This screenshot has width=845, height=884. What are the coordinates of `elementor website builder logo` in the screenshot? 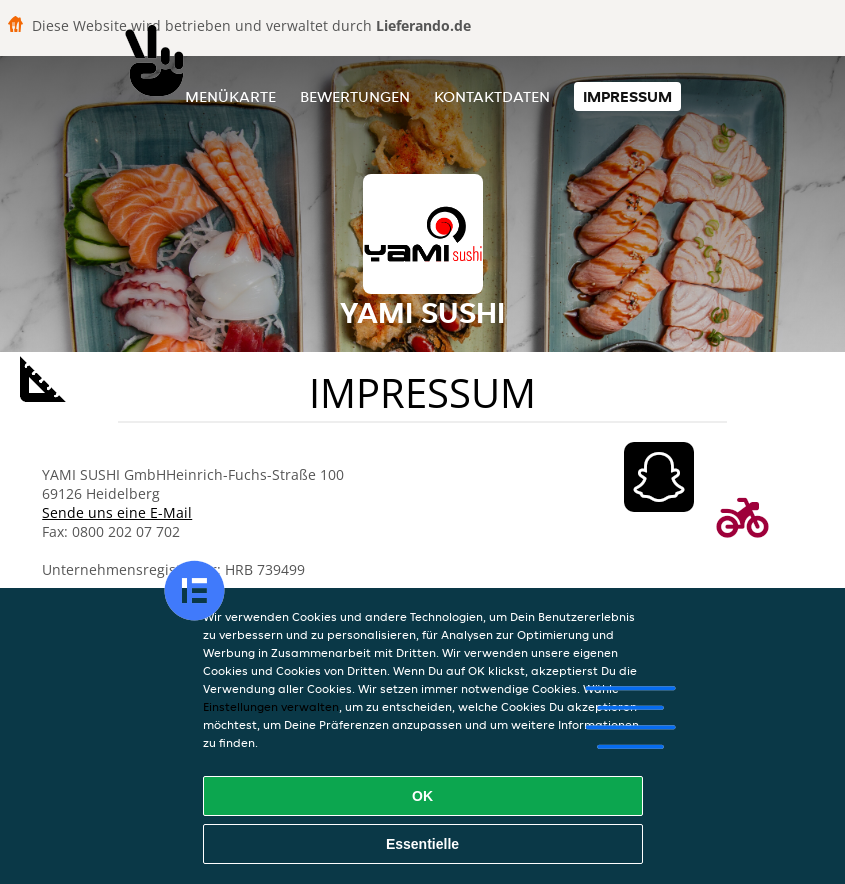 It's located at (194, 590).